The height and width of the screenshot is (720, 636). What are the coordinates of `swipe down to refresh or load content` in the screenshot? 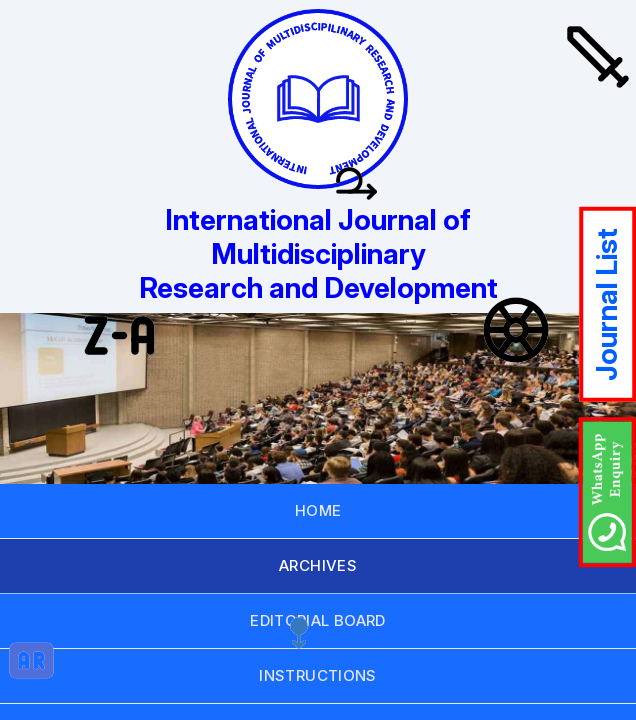 It's located at (299, 633).